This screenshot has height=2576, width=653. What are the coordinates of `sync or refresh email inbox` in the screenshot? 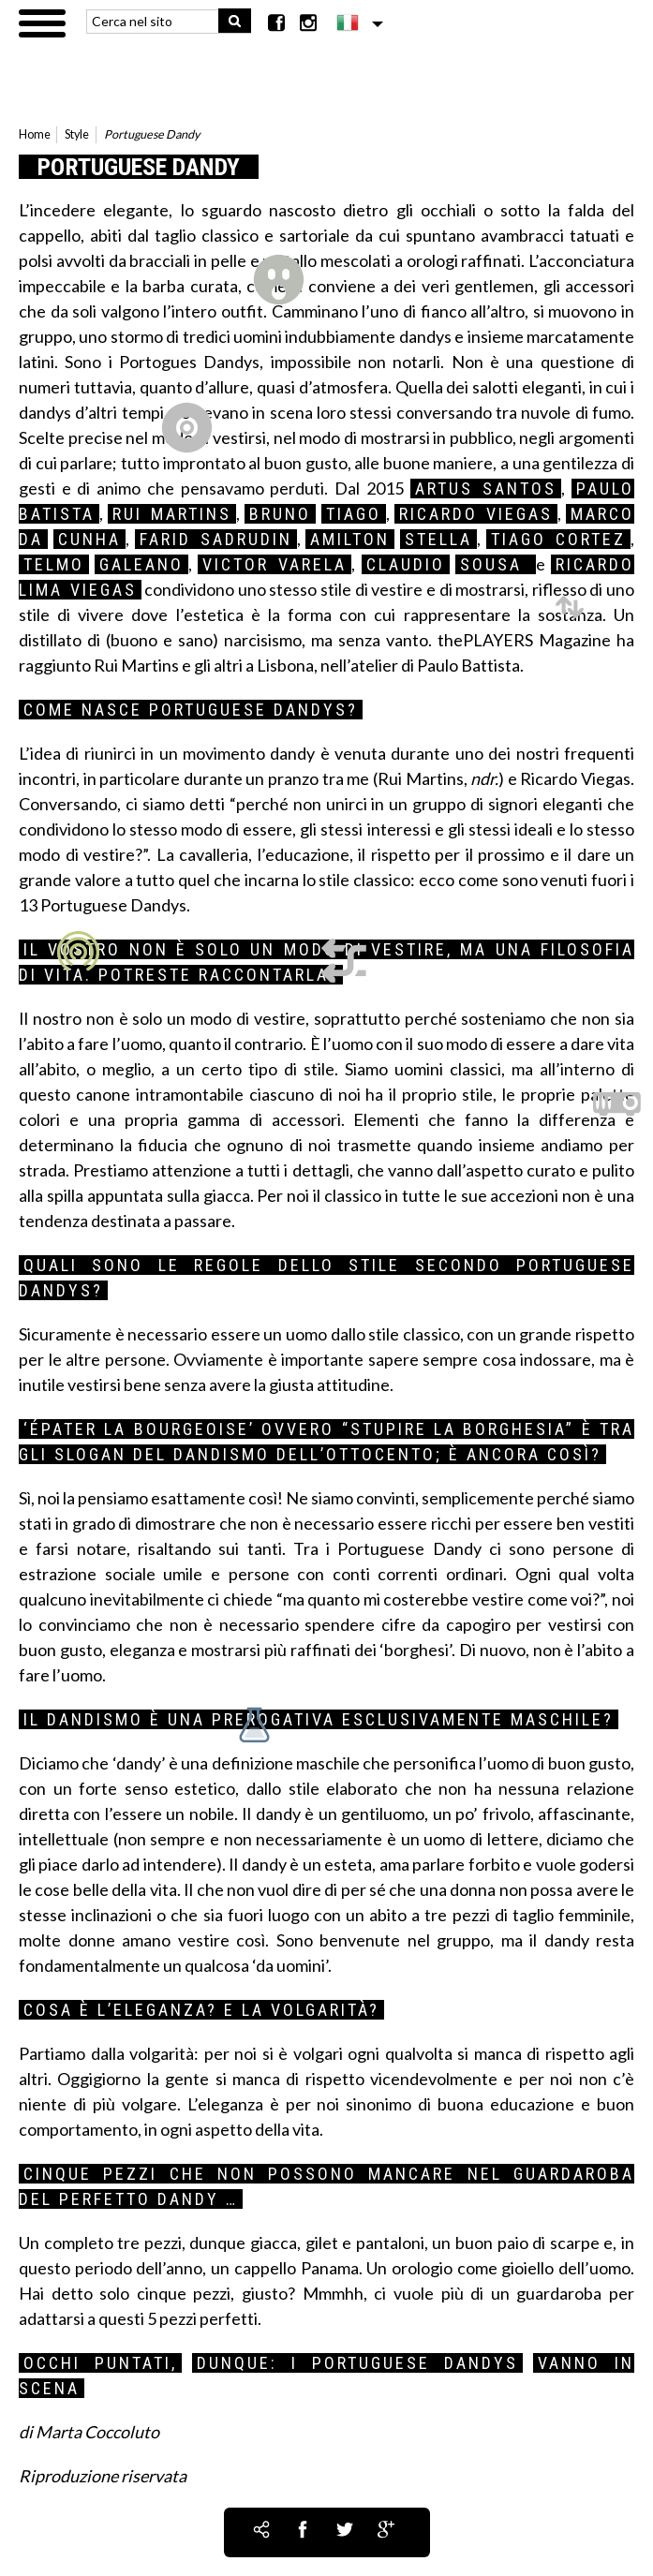 It's located at (570, 608).